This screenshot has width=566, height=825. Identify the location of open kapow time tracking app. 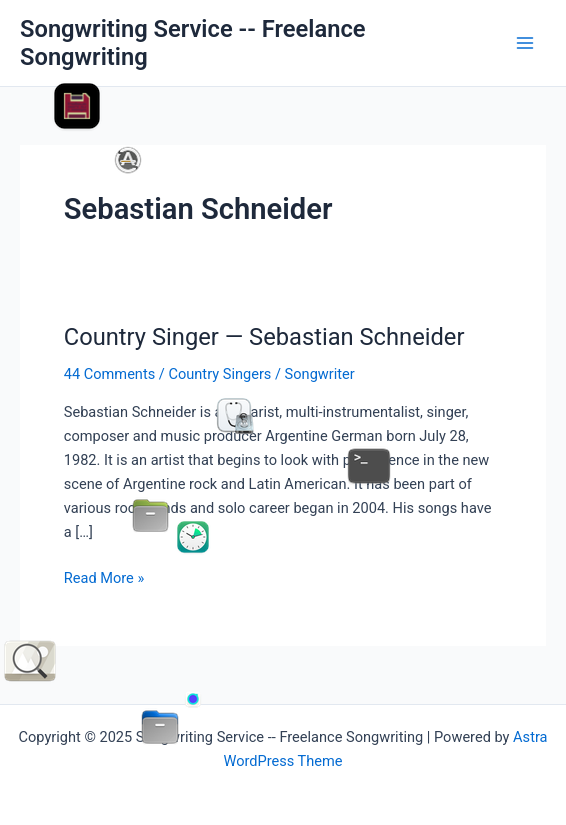
(193, 537).